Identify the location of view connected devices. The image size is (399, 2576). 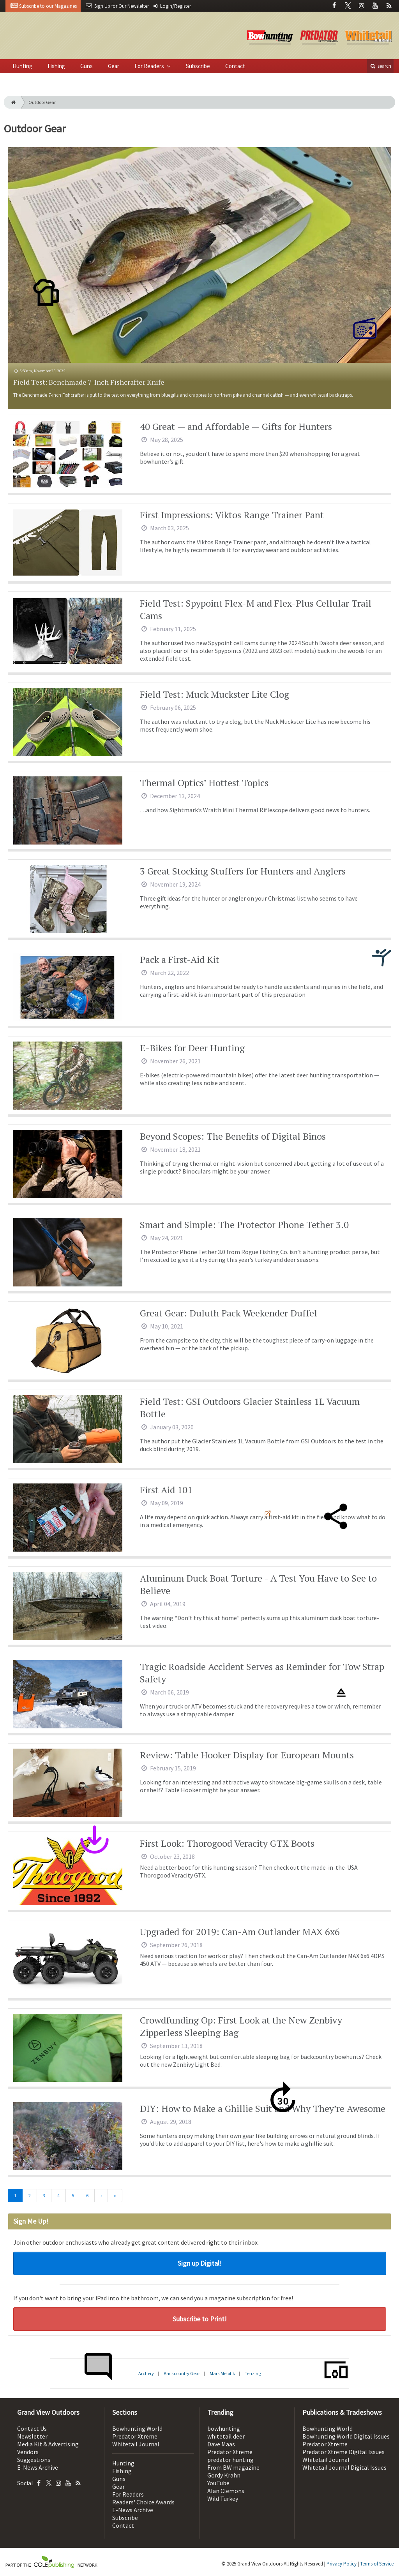
(336, 2370).